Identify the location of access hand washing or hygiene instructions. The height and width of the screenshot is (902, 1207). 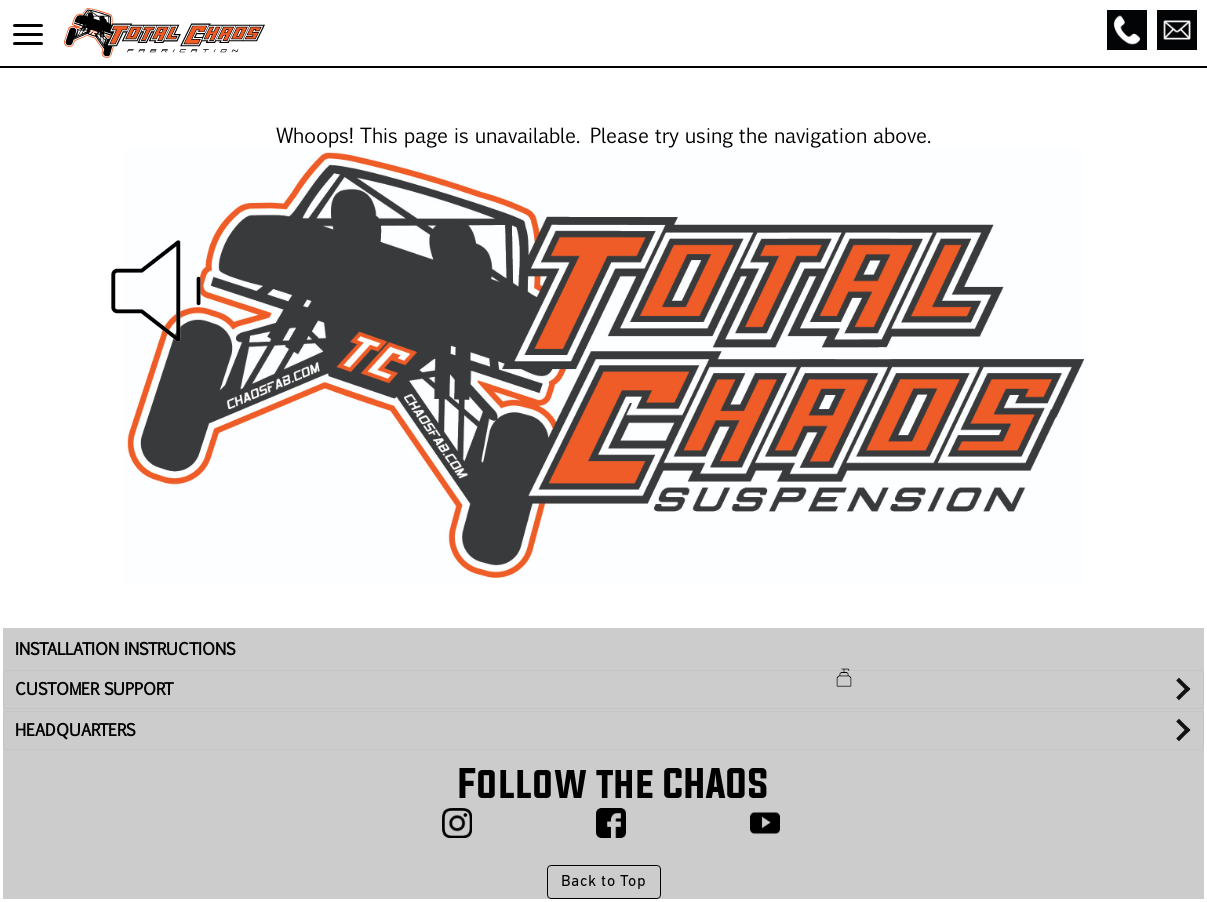
(844, 678).